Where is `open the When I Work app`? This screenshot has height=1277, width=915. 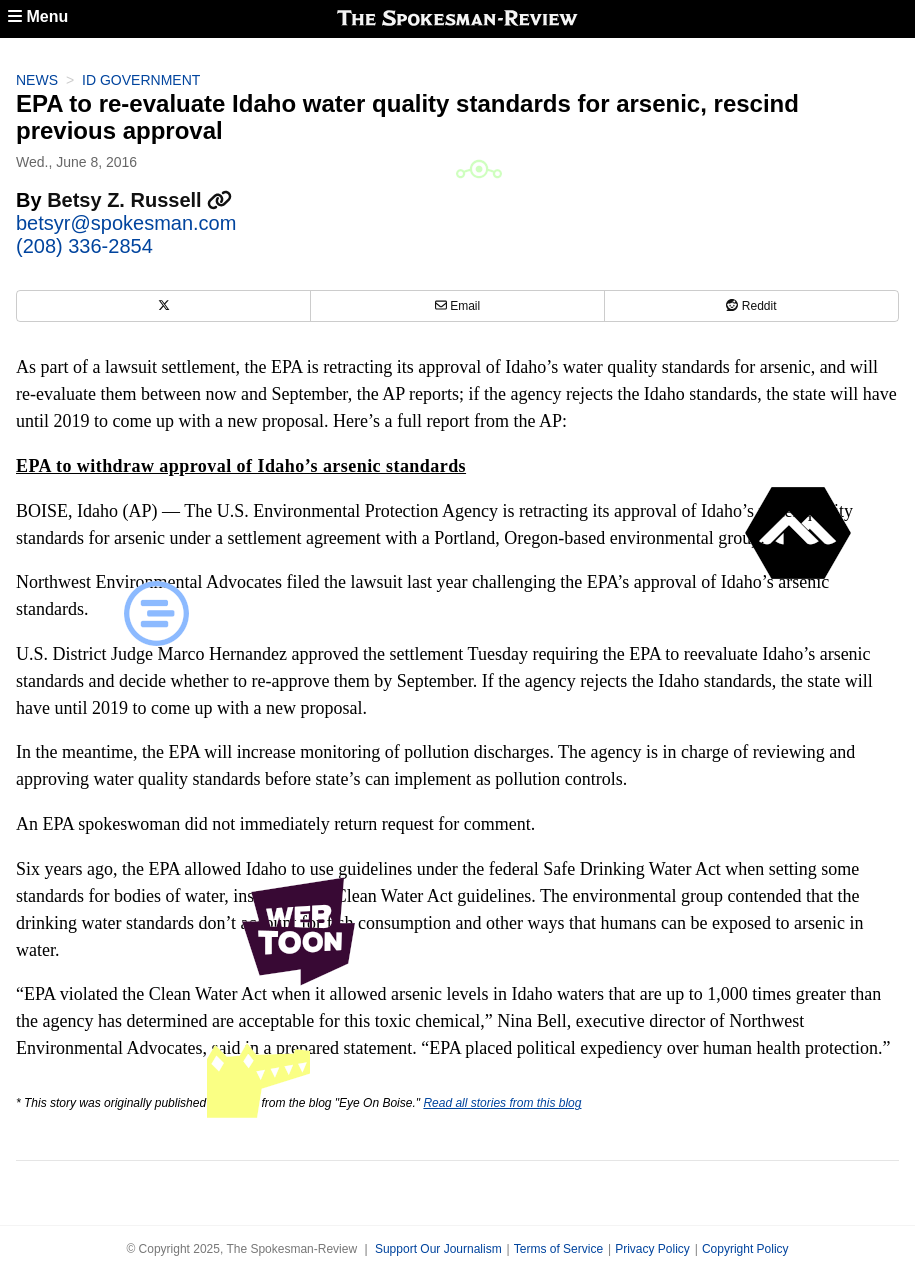 open the When I Work app is located at coordinates (156, 613).